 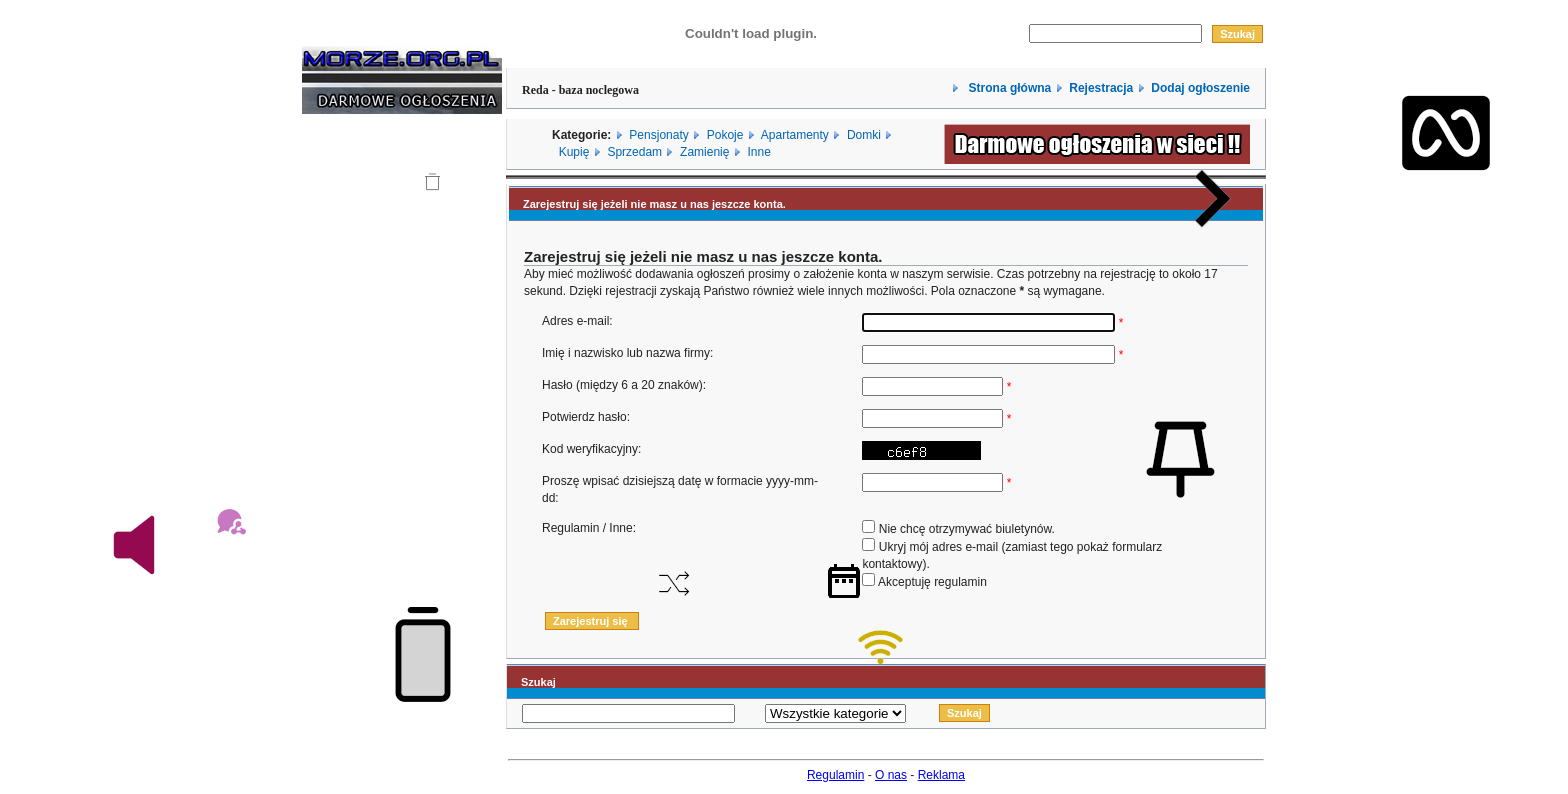 What do you see at coordinates (844, 581) in the screenshot?
I see `select a date range` at bounding box center [844, 581].